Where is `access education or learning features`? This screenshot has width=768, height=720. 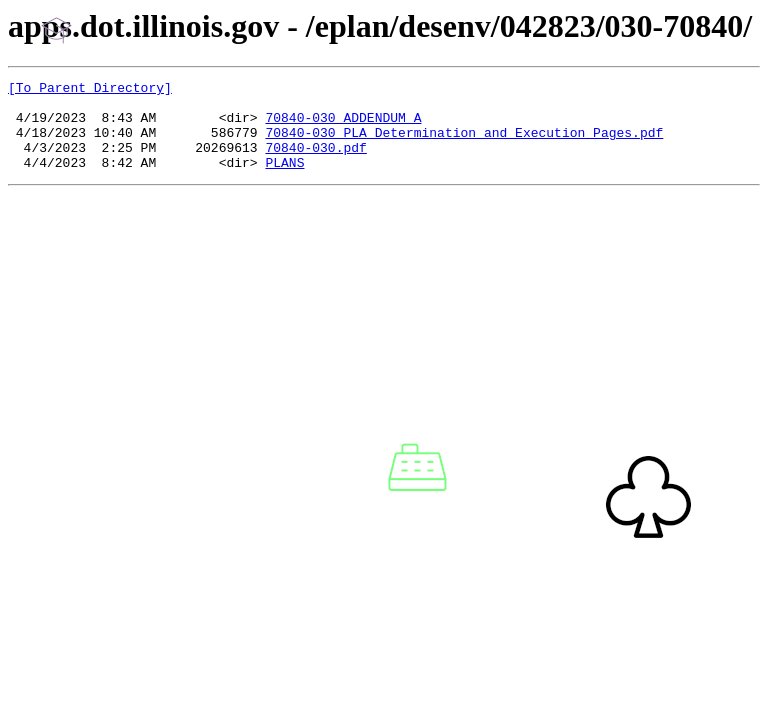 access education or learning features is located at coordinates (56, 29).